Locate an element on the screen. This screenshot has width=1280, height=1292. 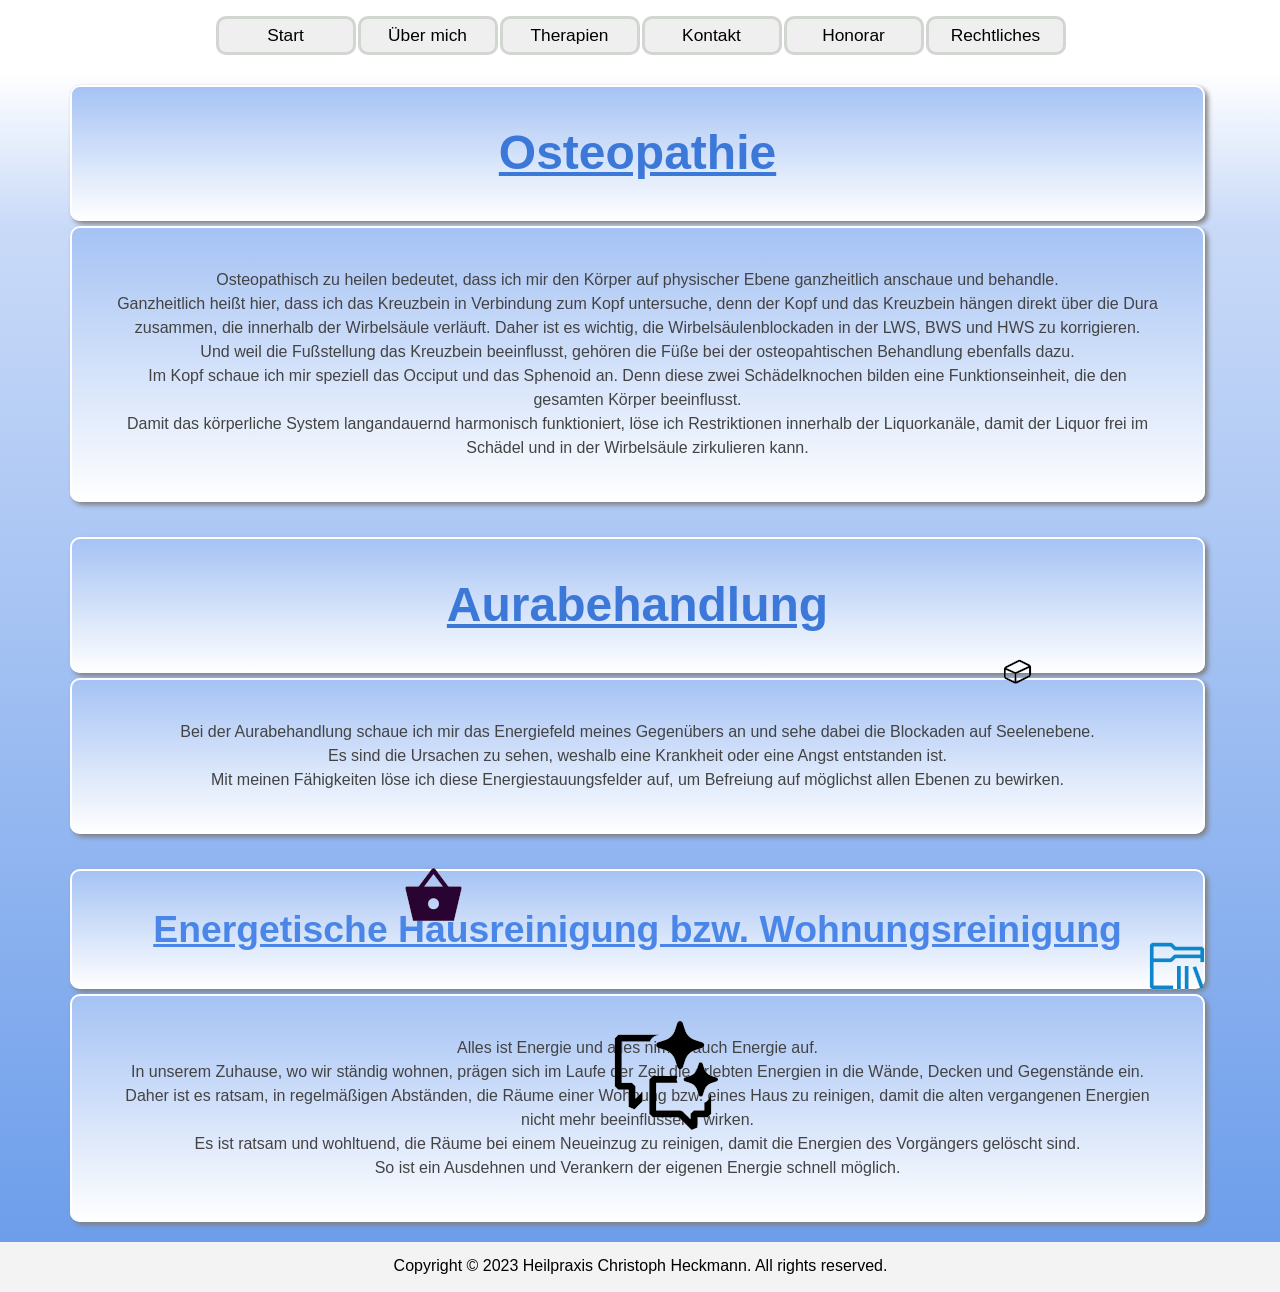
open the library folder is located at coordinates (1177, 966).